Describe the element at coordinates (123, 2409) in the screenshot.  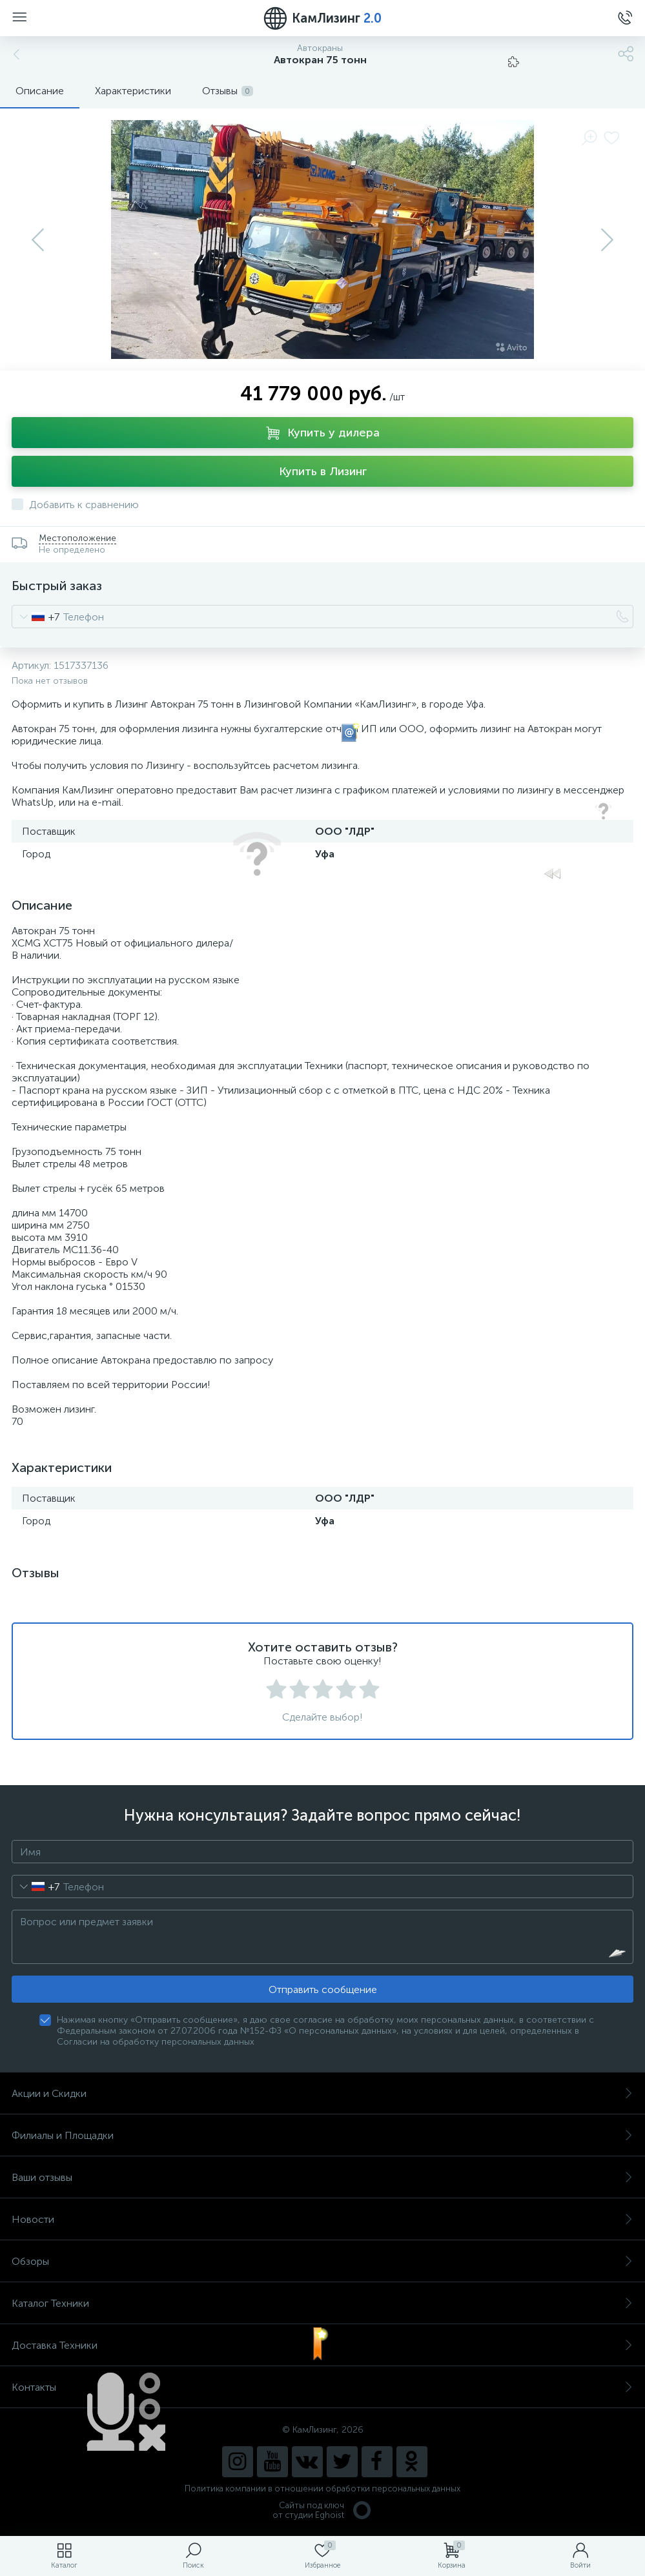
I see `microphone is muted` at that location.